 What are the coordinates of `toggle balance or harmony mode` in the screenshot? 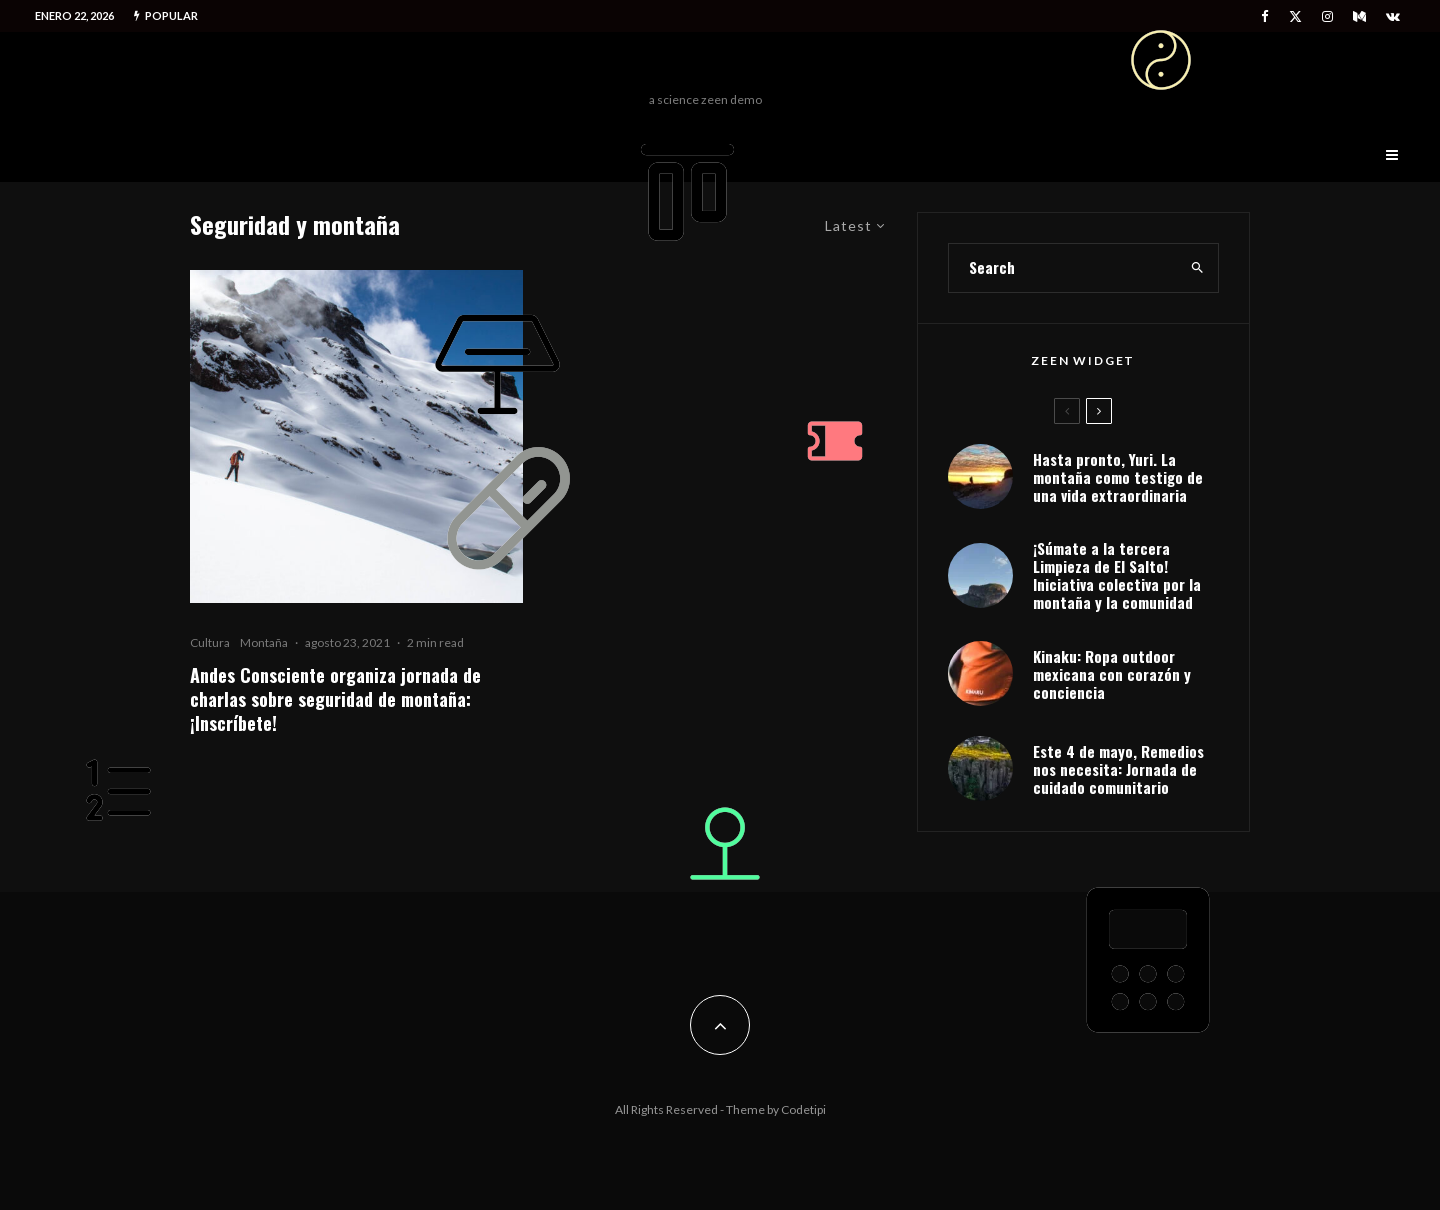 It's located at (1161, 60).